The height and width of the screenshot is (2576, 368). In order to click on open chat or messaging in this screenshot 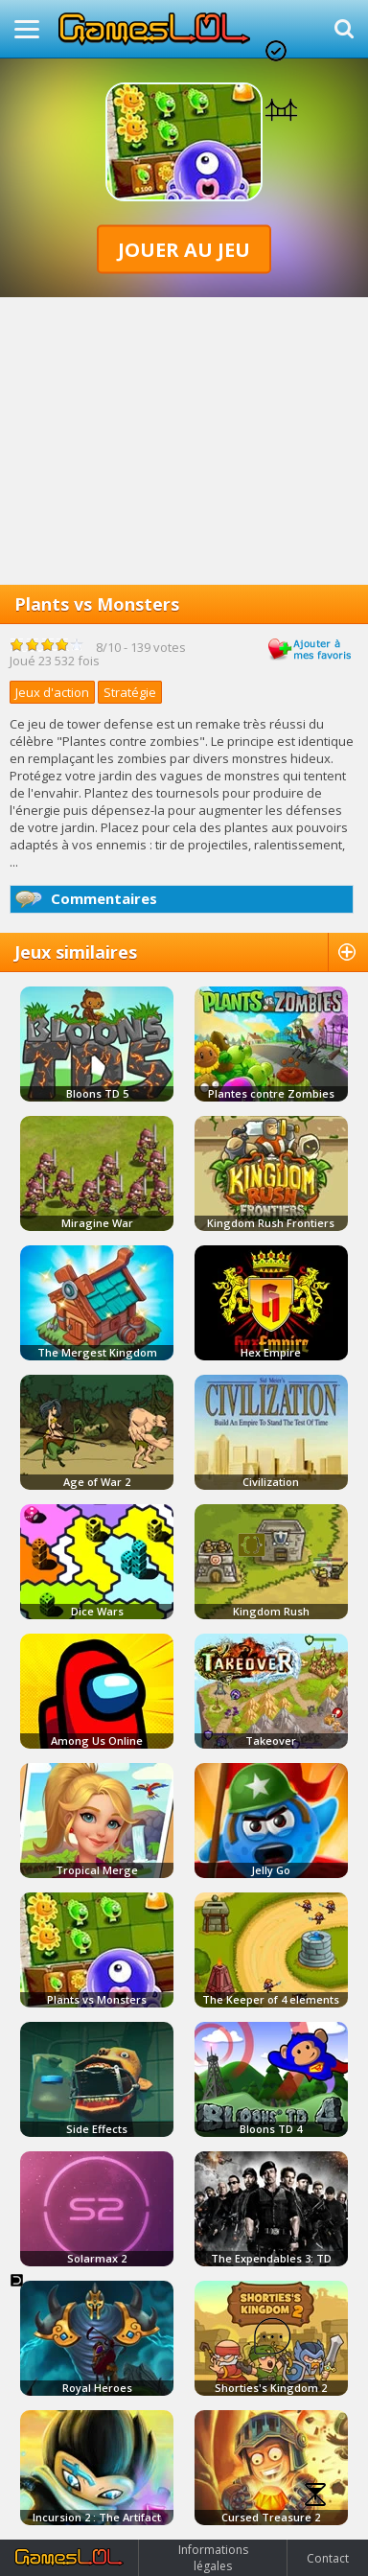, I will do `click(271, 2336)`.